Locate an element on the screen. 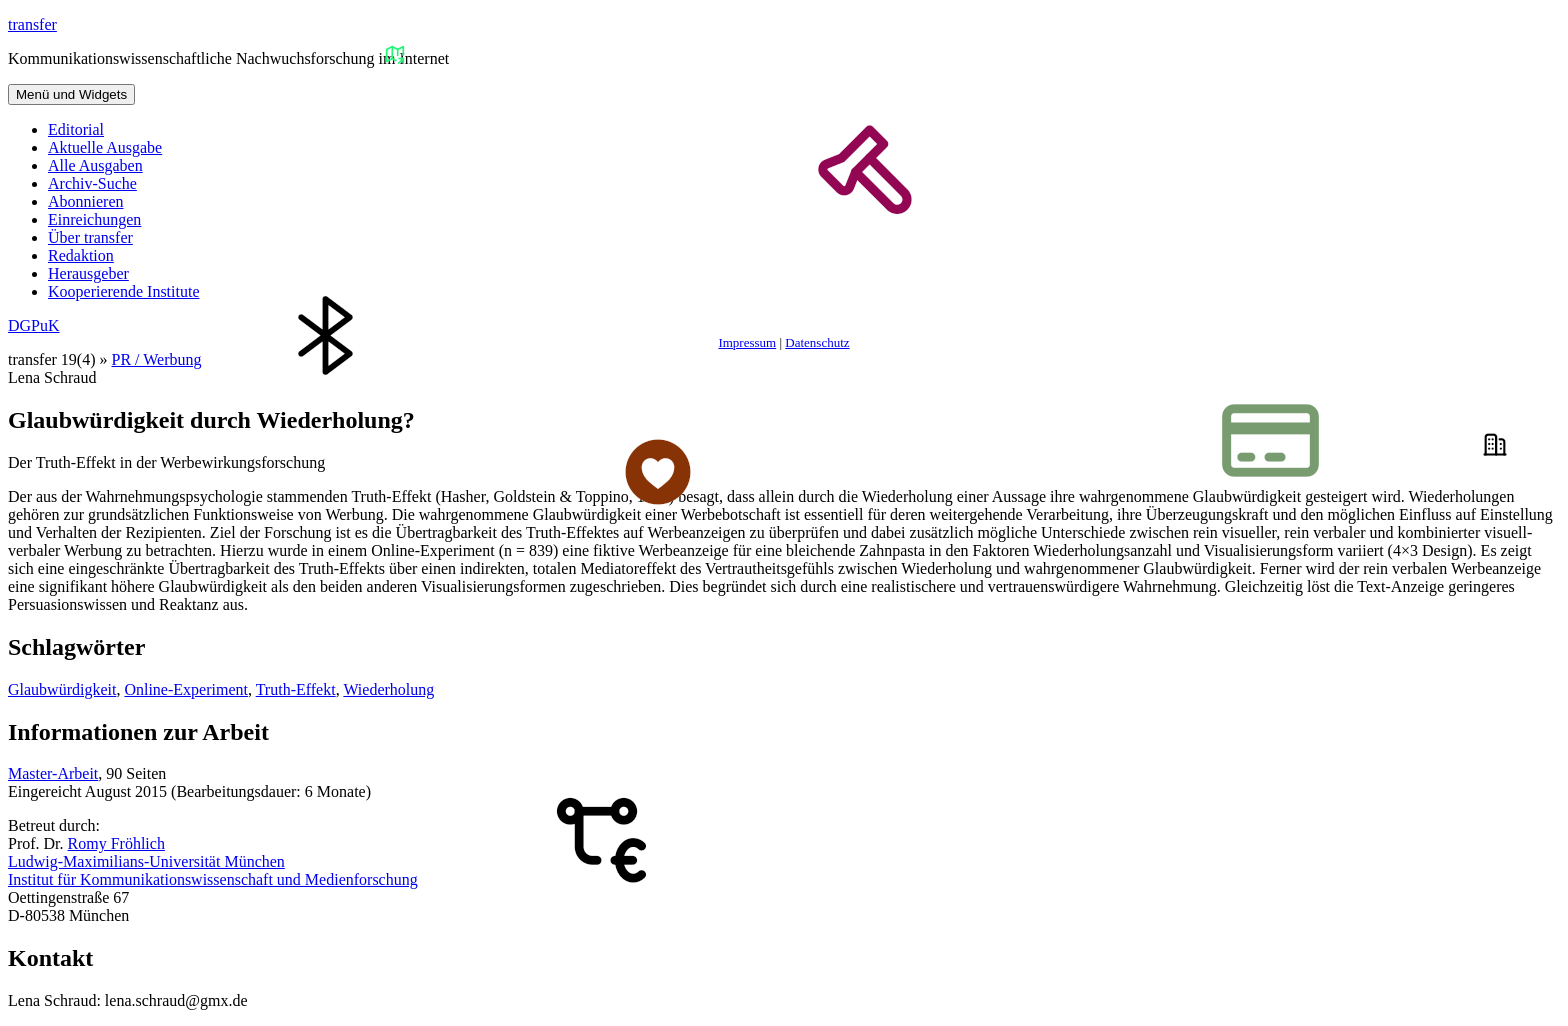 The height and width of the screenshot is (1026, 1568). toggle bluetooth connectivity on or off is located at coordinates (325, 335).